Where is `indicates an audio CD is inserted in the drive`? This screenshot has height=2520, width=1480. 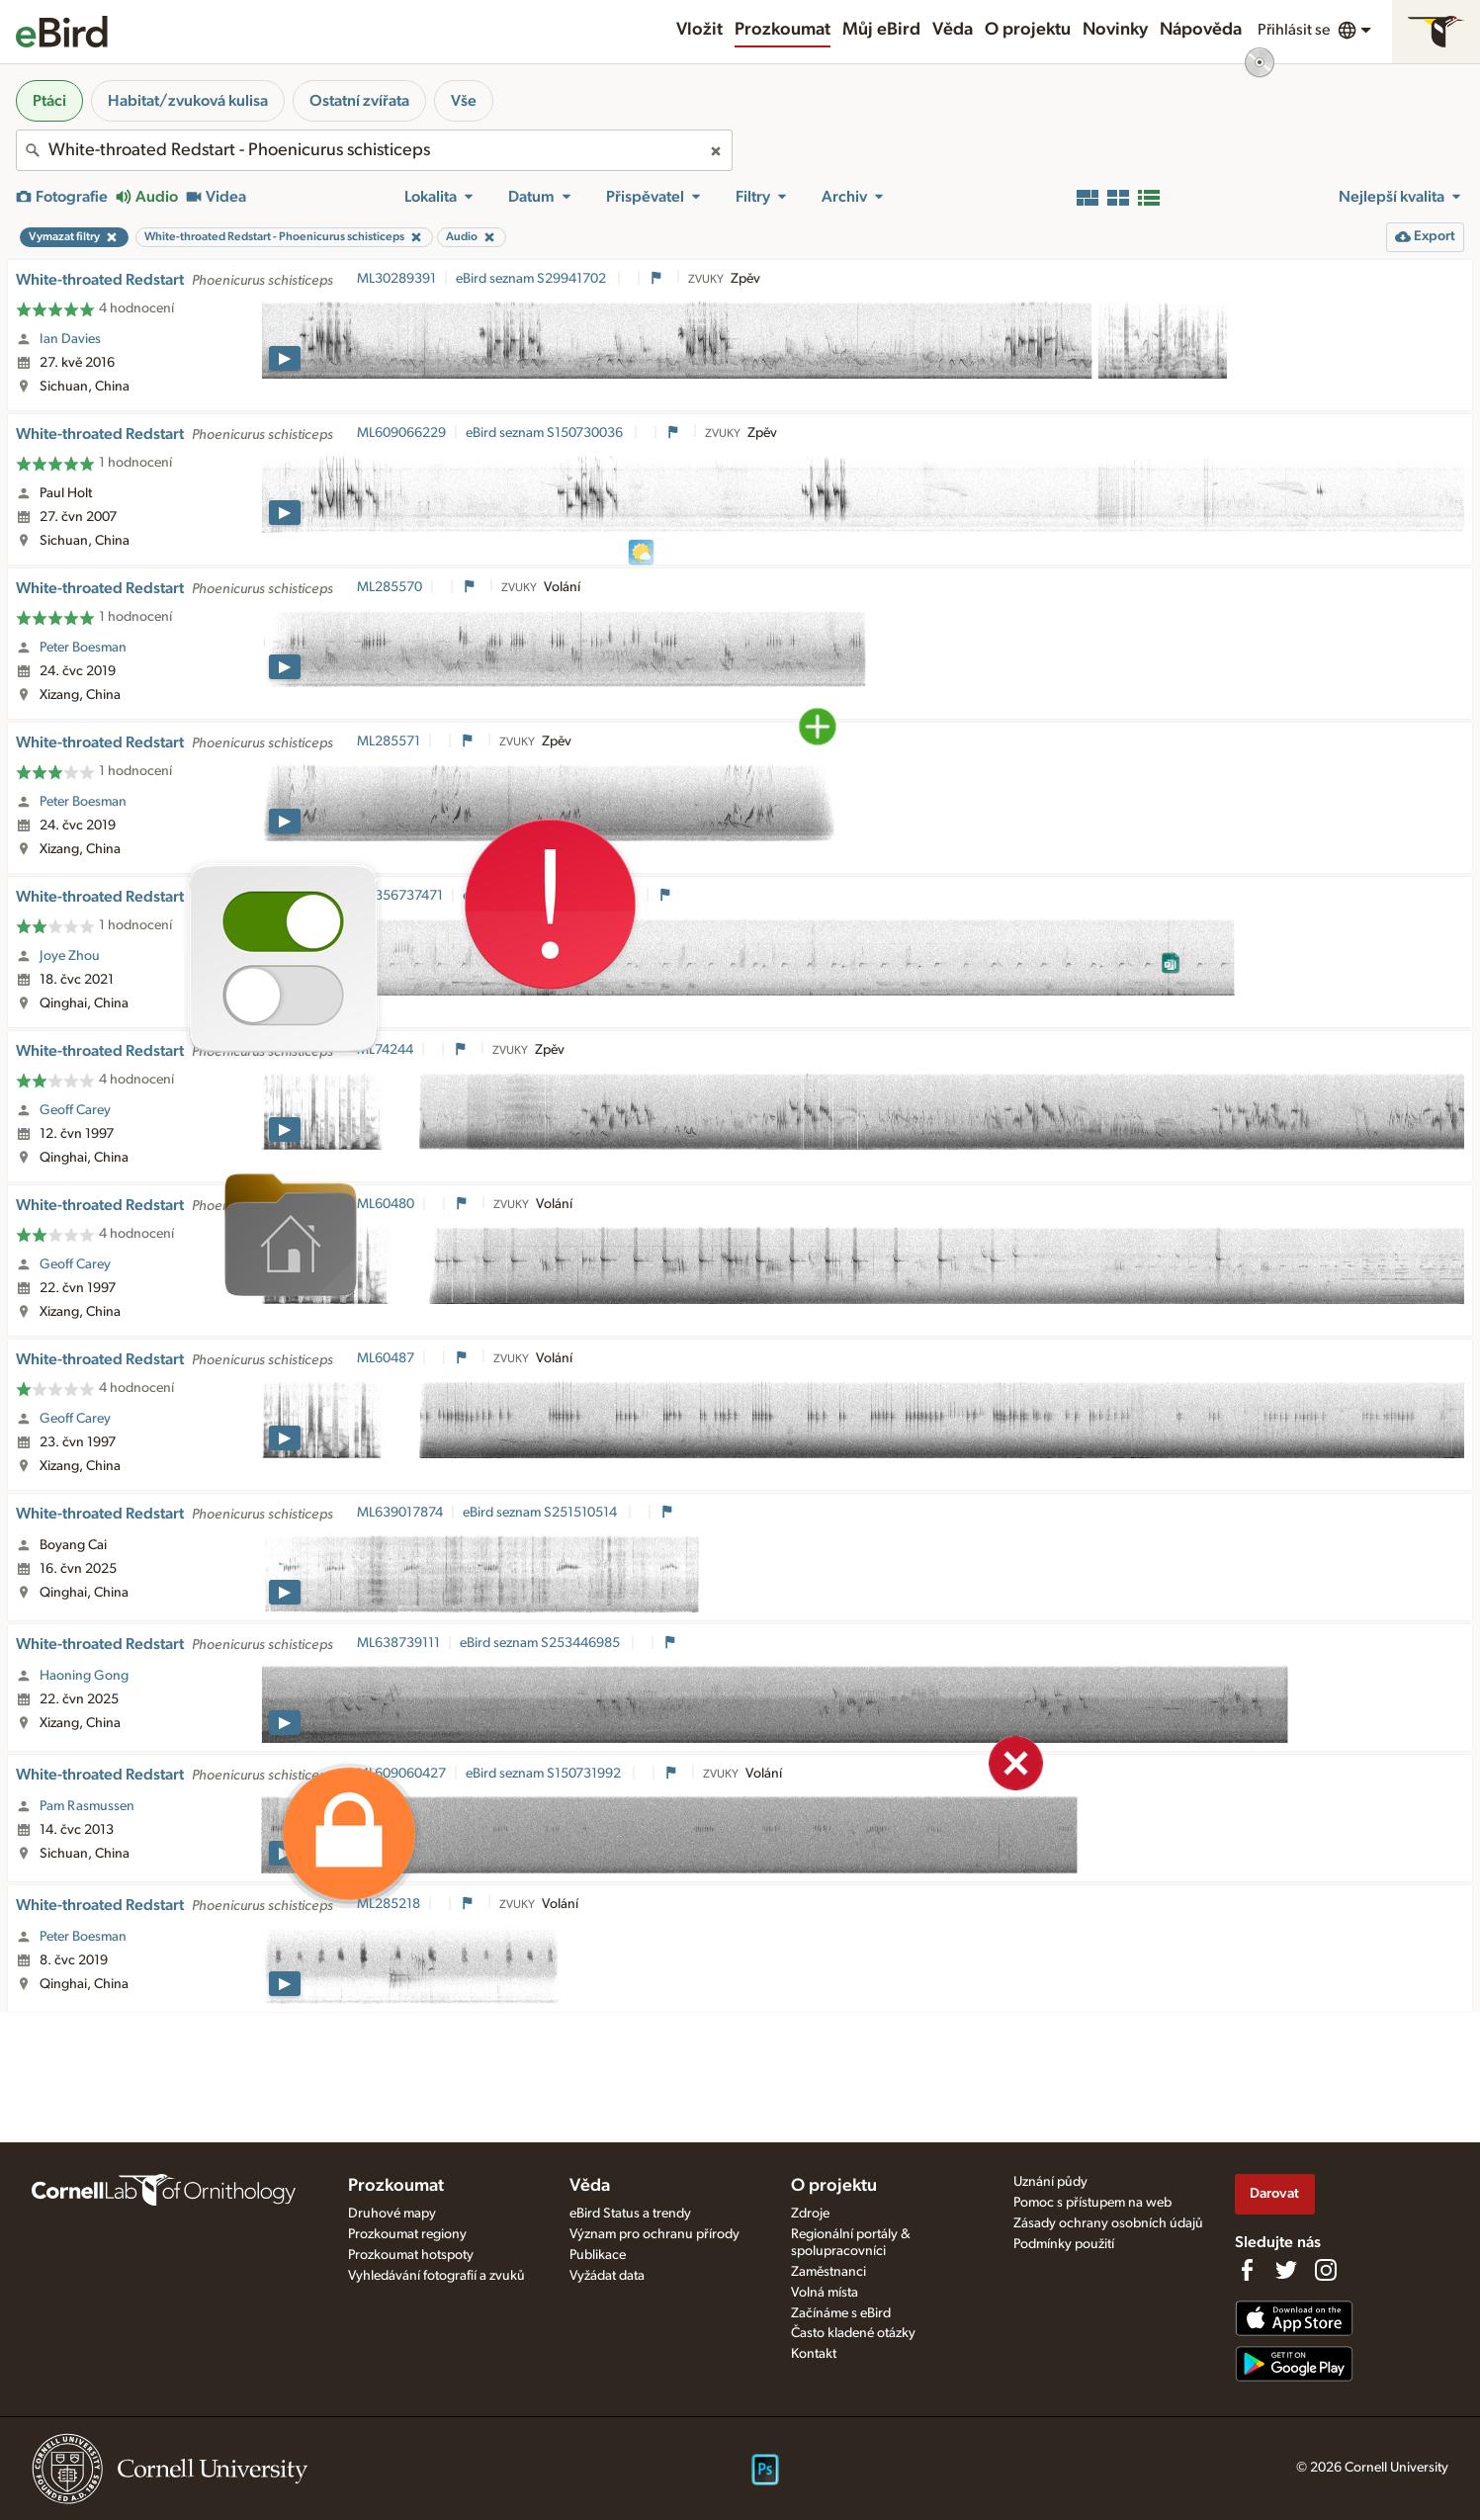
indicates an audio CD is inserted in the drive is located at coordinates (1260, 62).